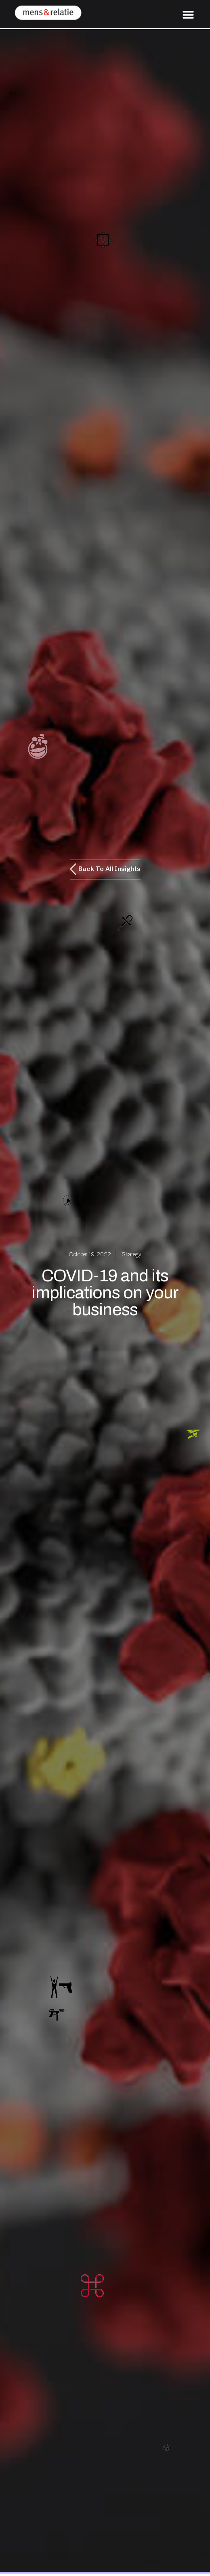  I want to click on roll dice or generate random number, so click(167, 2448).